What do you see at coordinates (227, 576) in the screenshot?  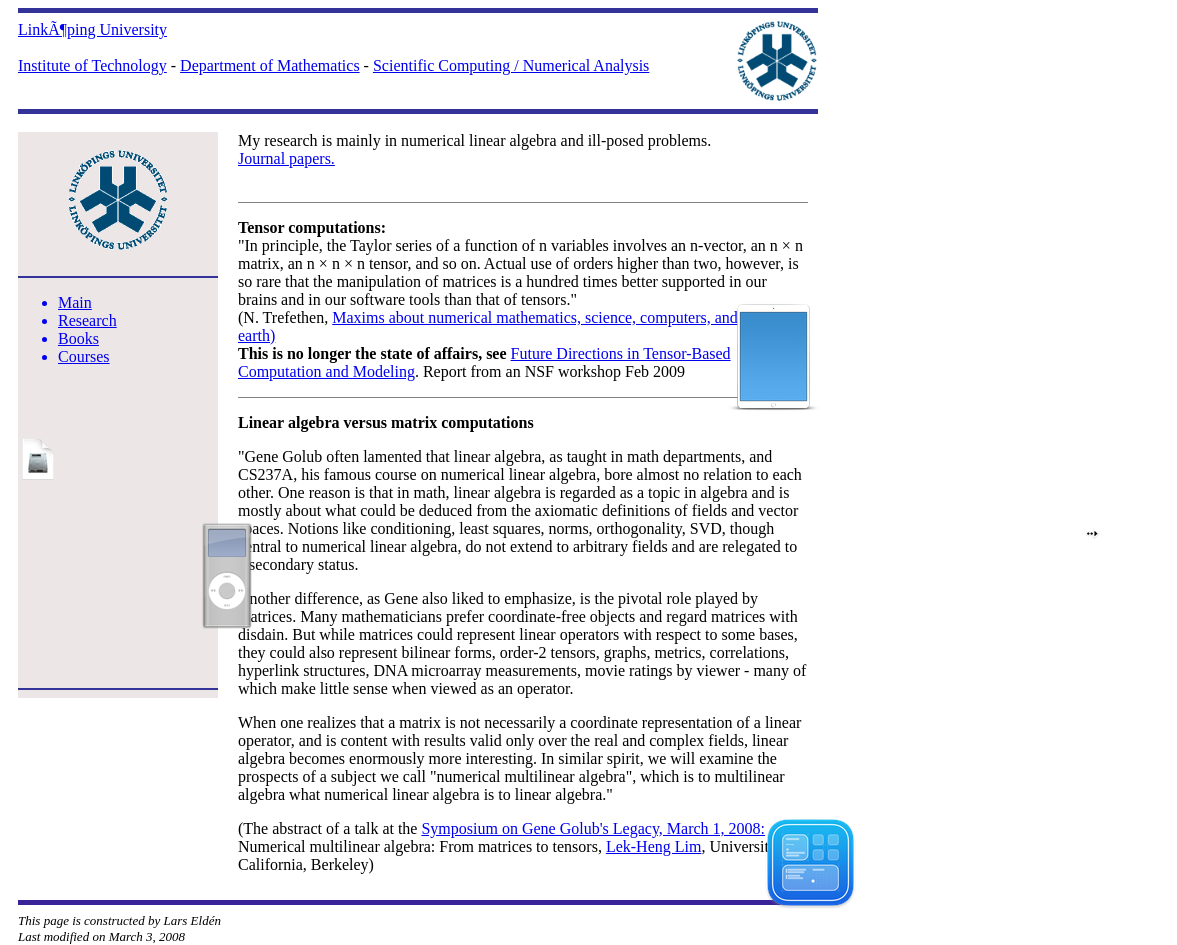 I see `iPod nano device connected` at bounding box center [227, 576].